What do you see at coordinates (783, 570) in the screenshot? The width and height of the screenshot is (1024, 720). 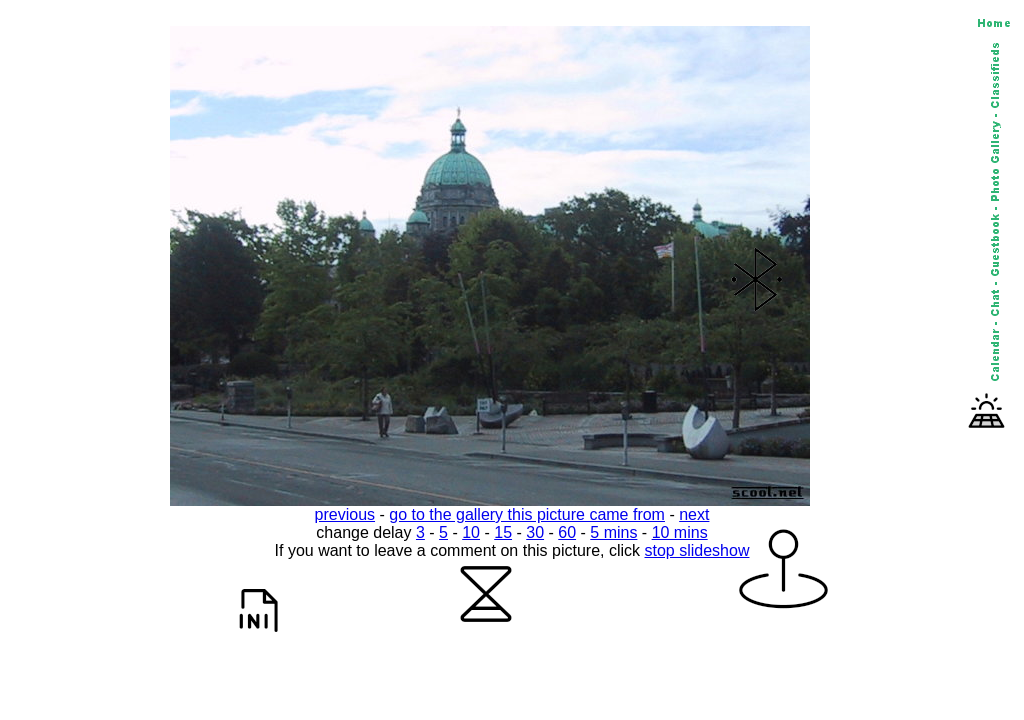 I see `mark a location on the map` at bounding box center [783, 570].